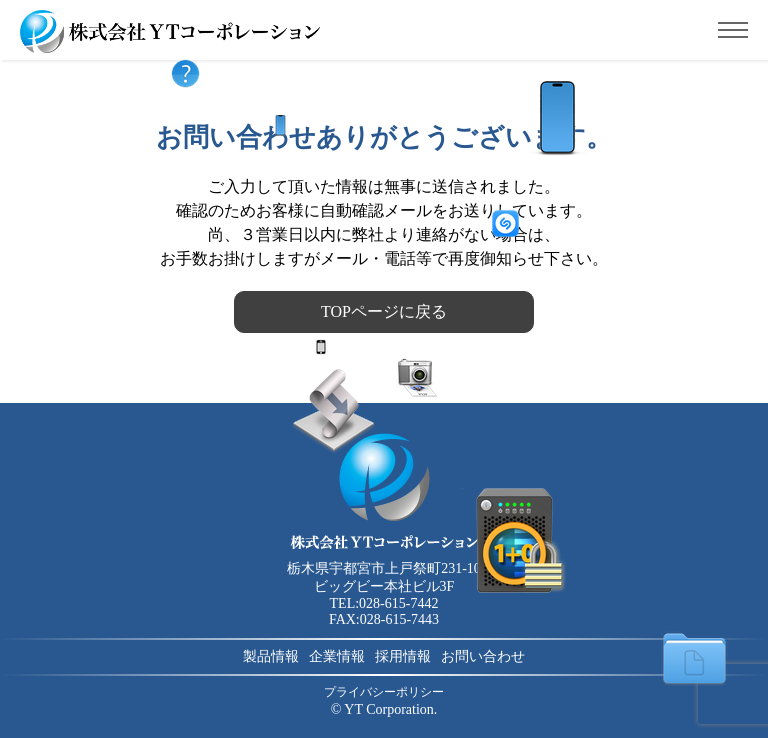  I want to click on locked RAID 10 storage volume, so click(514, 540).